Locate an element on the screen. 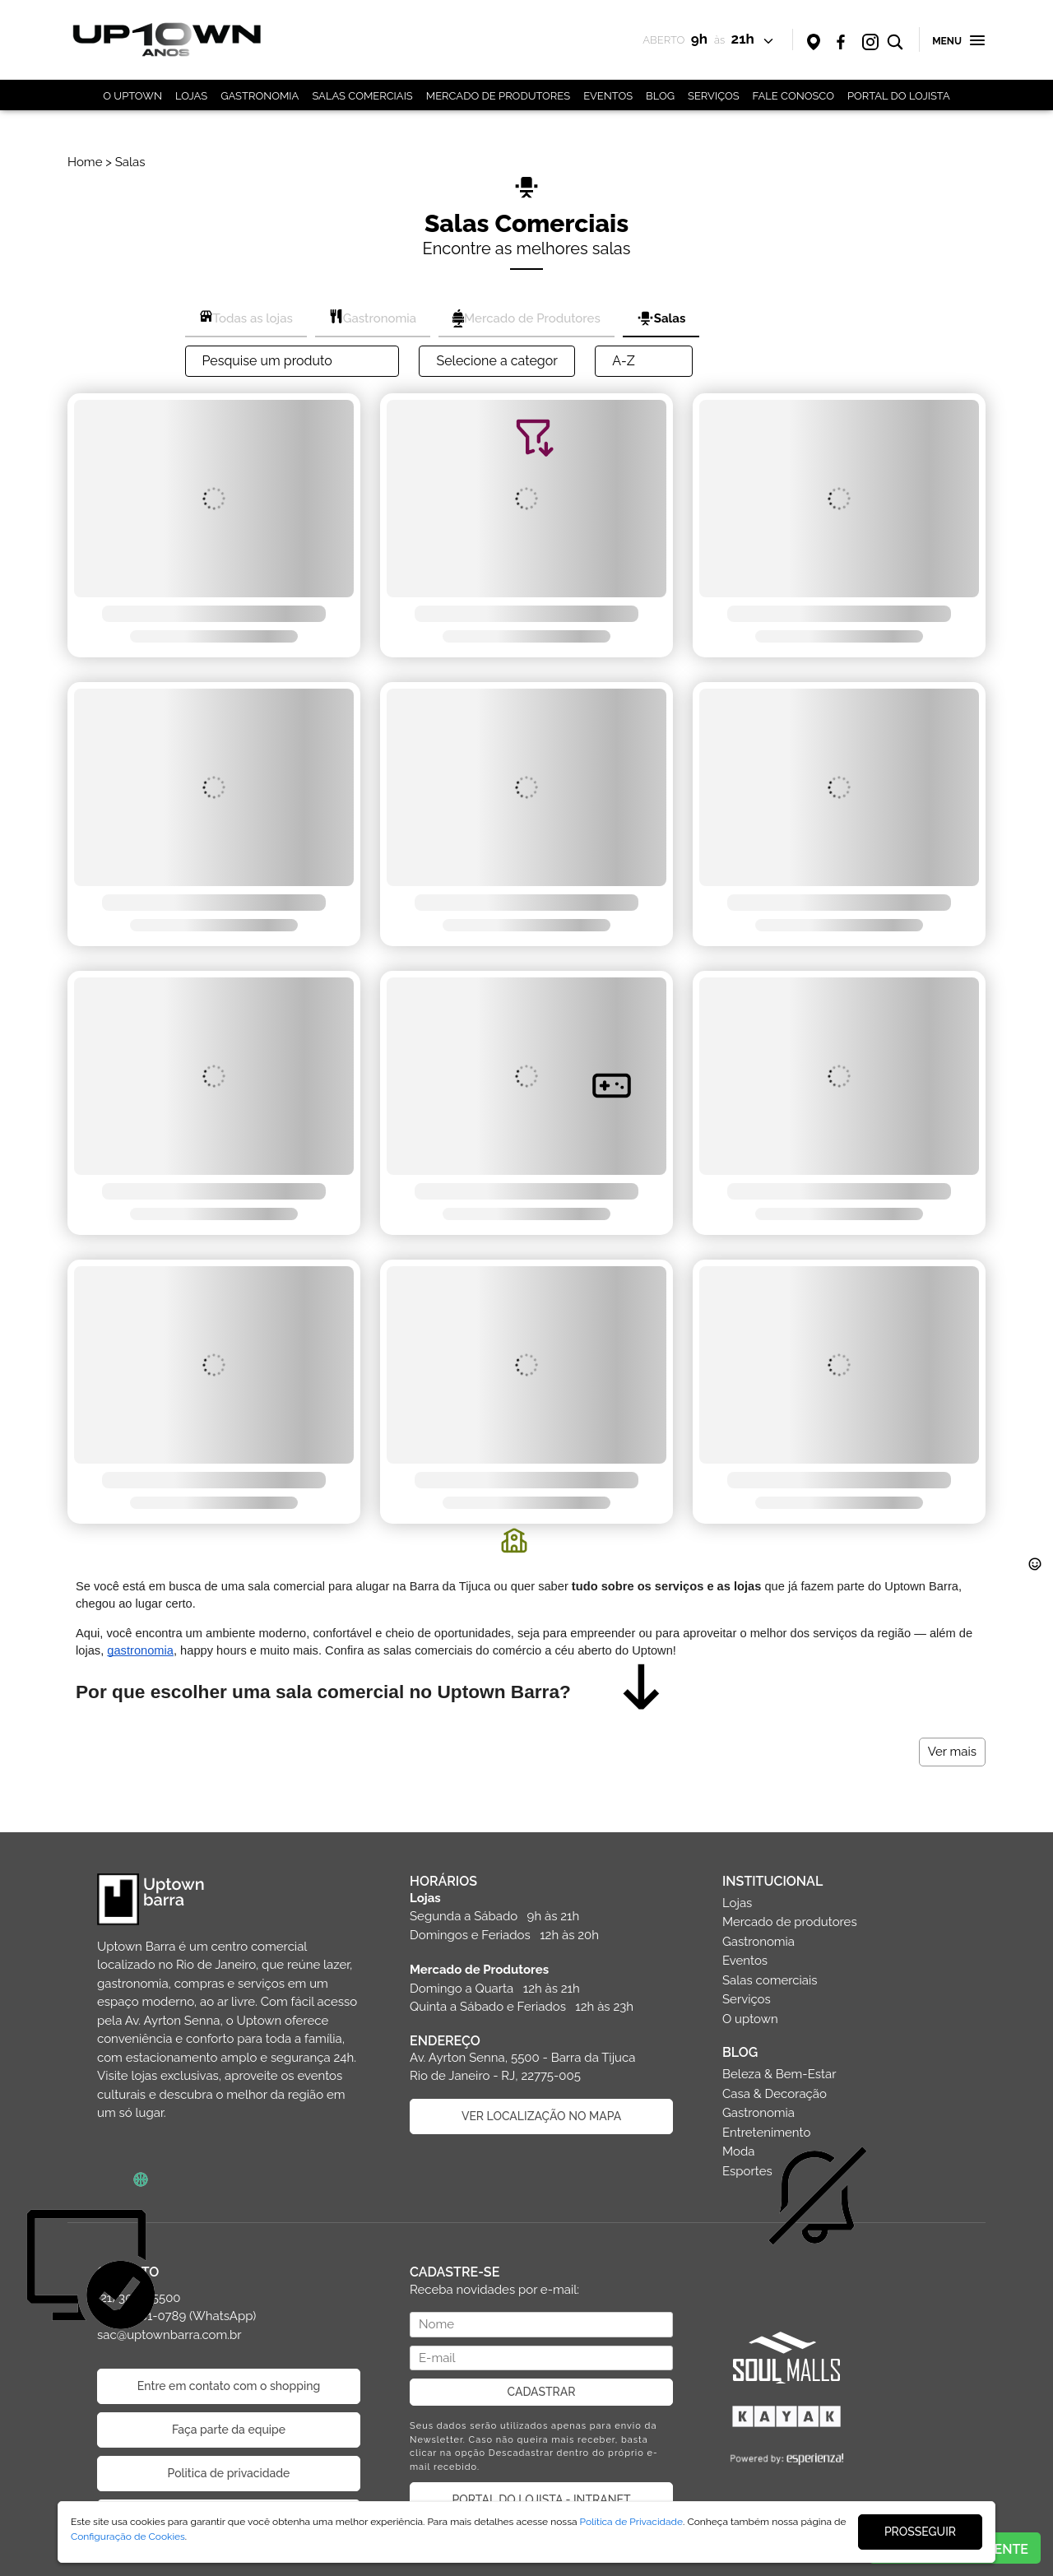  scroll down or view more content is located at coordinates (642, 1689).